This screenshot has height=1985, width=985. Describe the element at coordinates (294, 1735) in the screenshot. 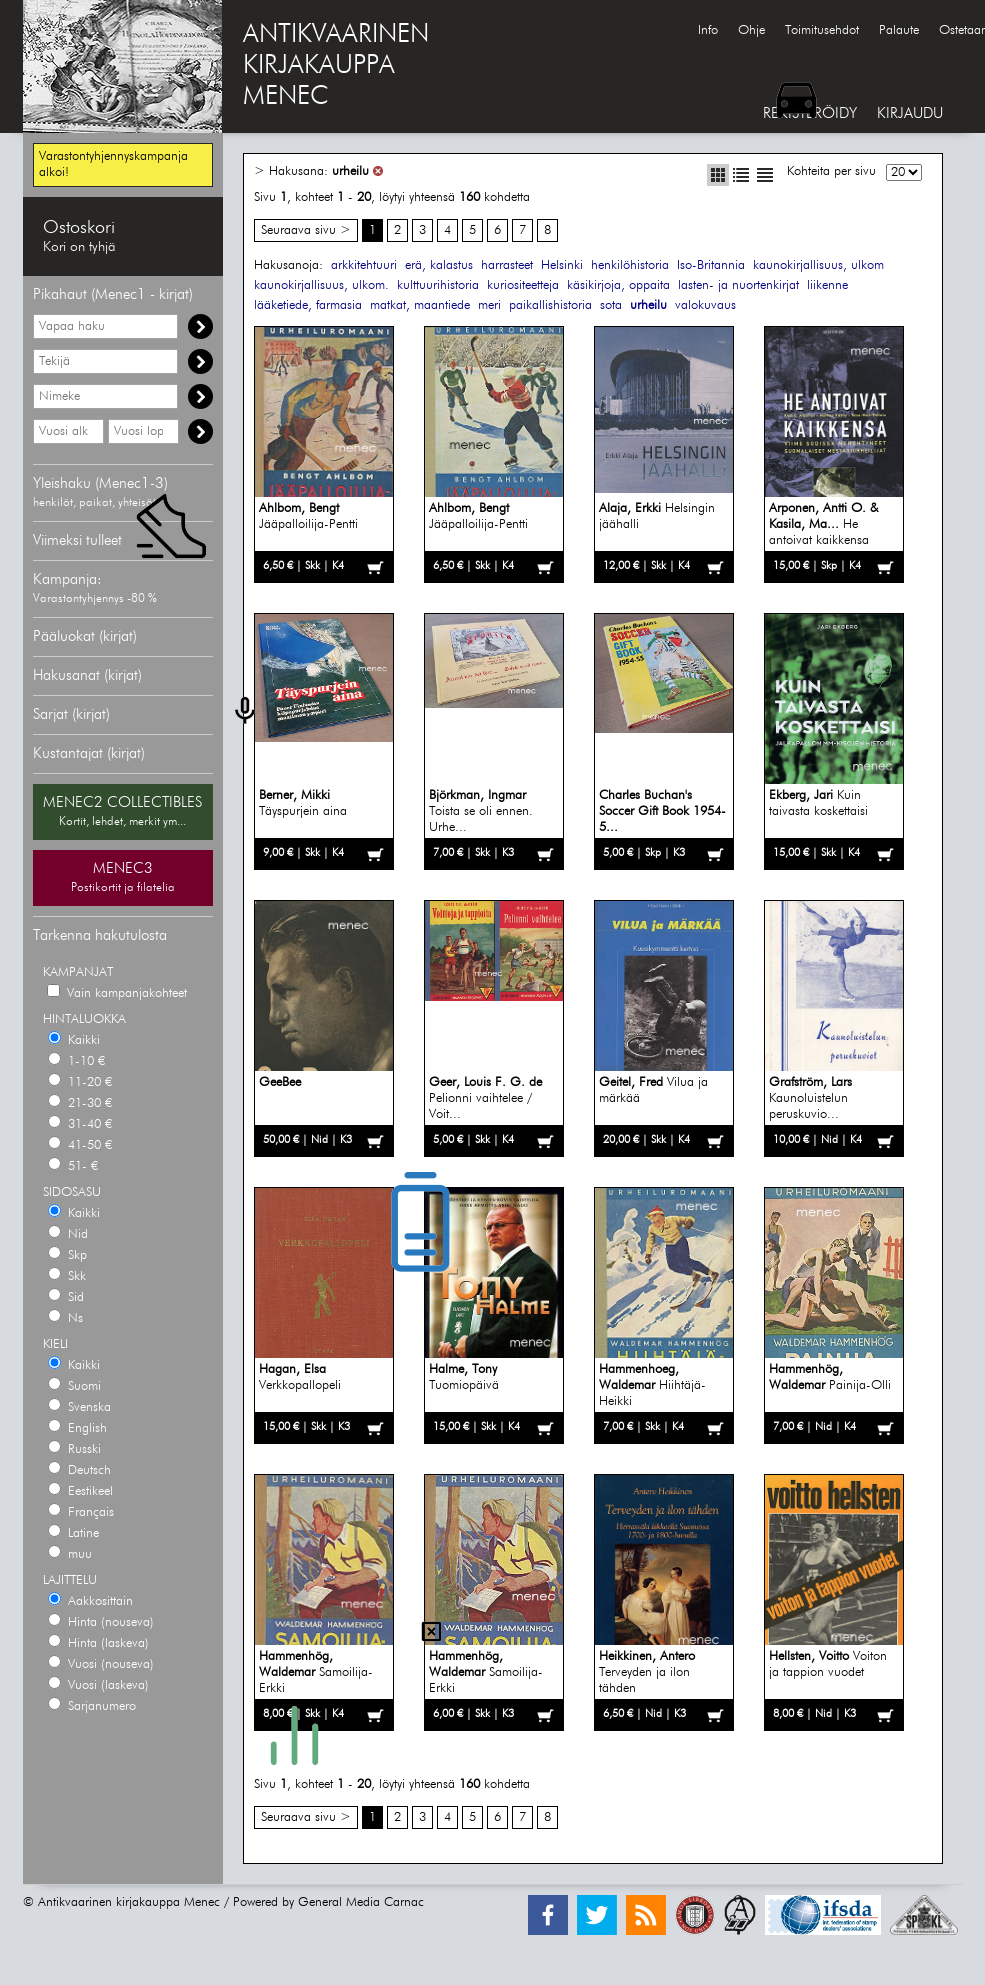

I see `view bar chart or statistics` at that location.